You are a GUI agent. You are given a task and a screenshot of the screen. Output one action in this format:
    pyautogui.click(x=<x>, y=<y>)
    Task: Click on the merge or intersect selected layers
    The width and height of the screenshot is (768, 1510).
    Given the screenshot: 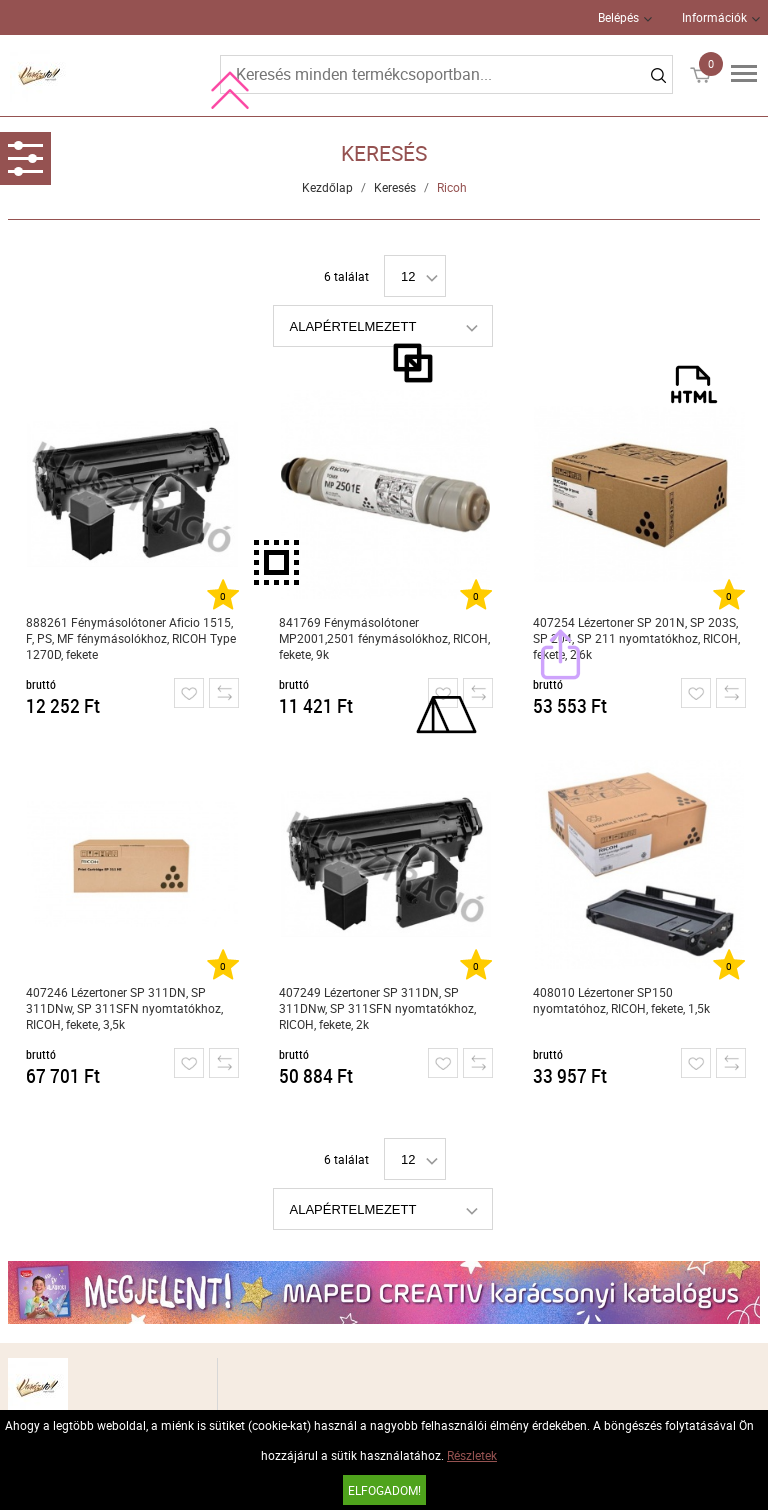 What is the action you would take?
    pyautogui.click(x=413, y=363)
    